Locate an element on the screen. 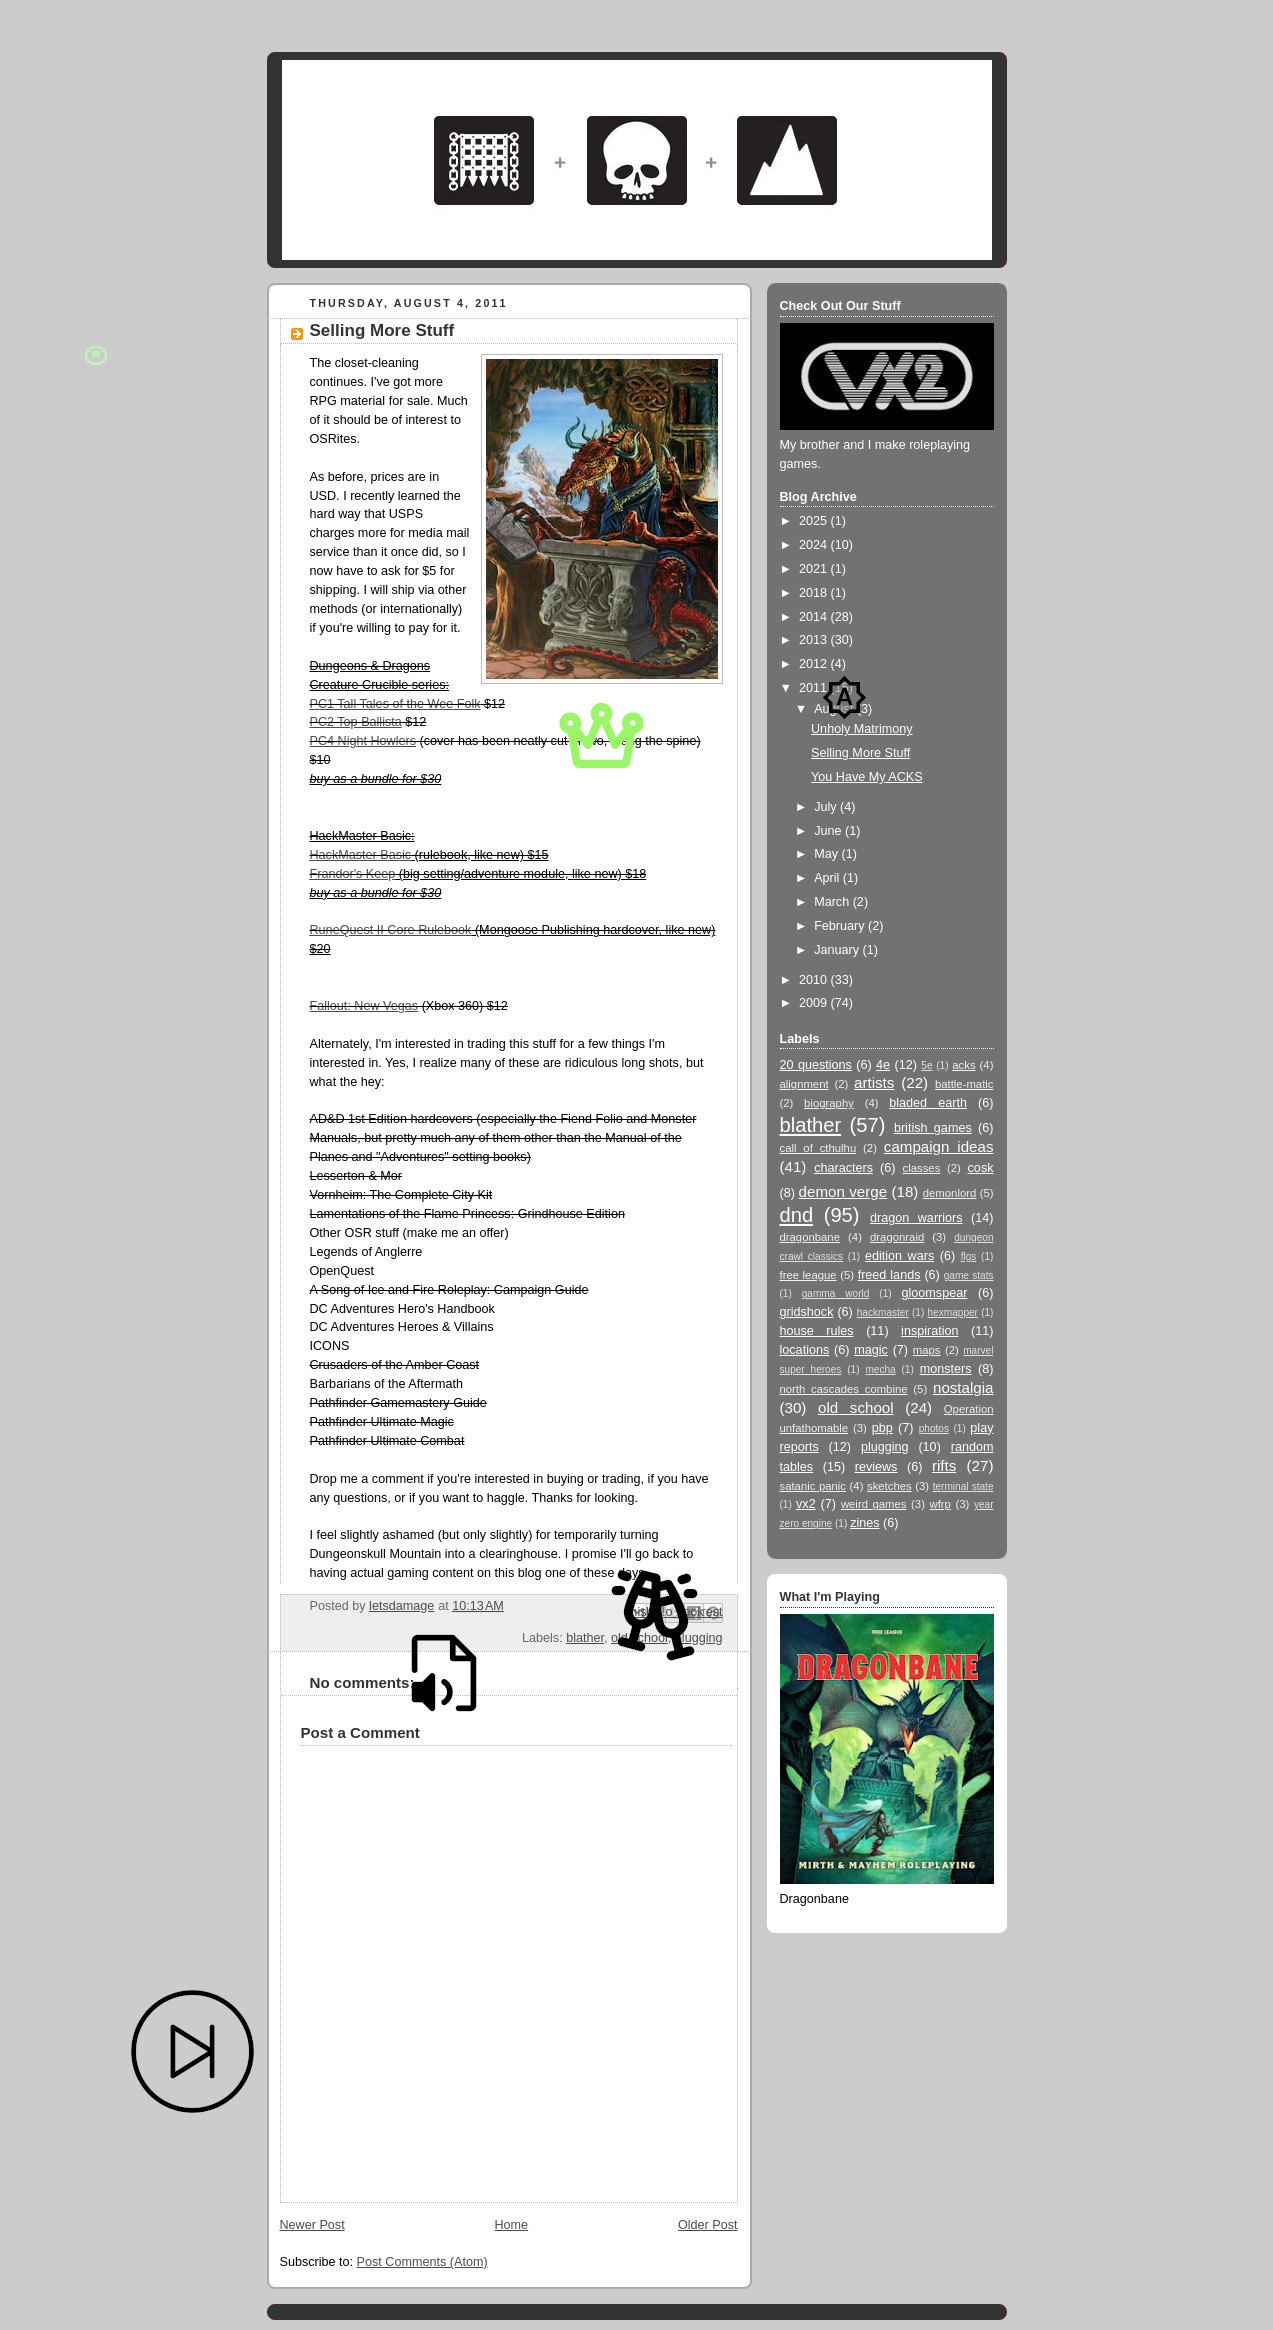  open an audio file is located at coordinates (444, 1673).